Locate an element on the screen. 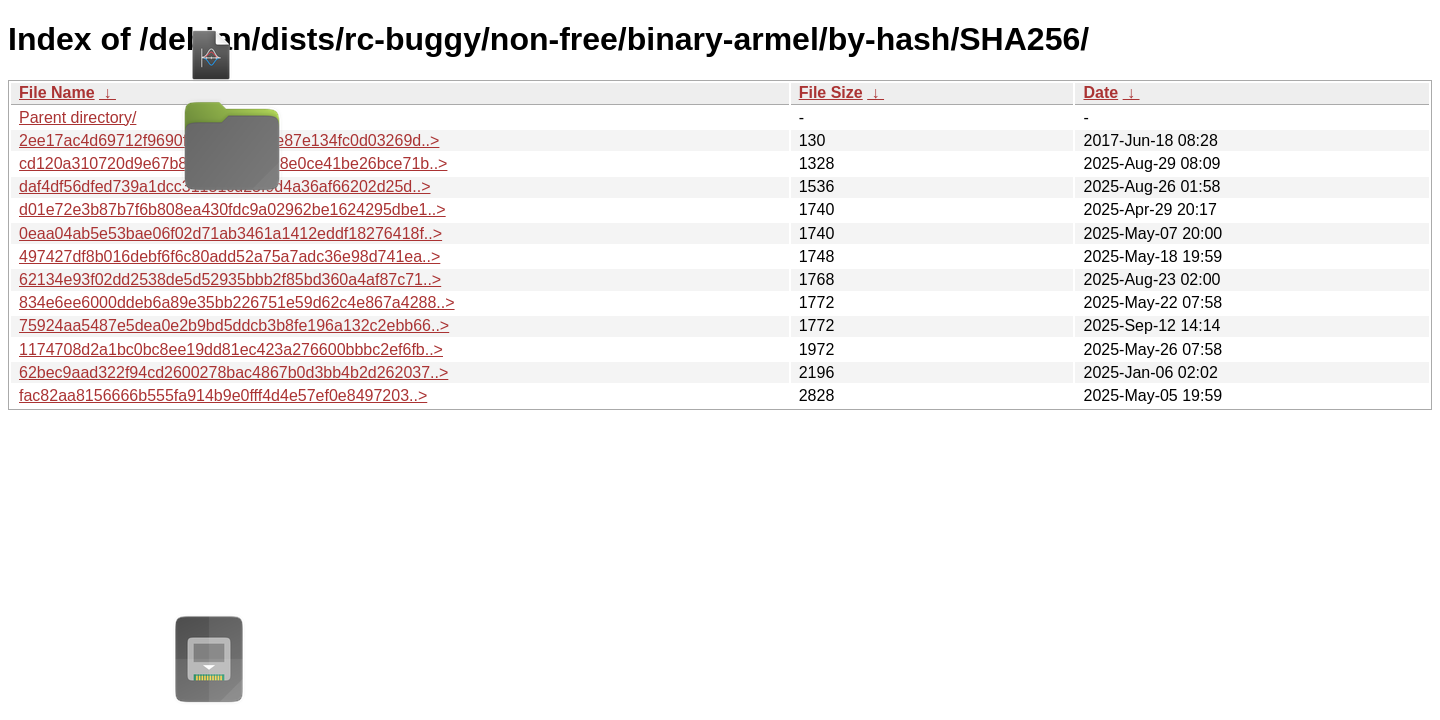 The width and height of the screenshot is (1440, 720). open a LabPlot2 data analysis file is located at coordinates (211, 56).